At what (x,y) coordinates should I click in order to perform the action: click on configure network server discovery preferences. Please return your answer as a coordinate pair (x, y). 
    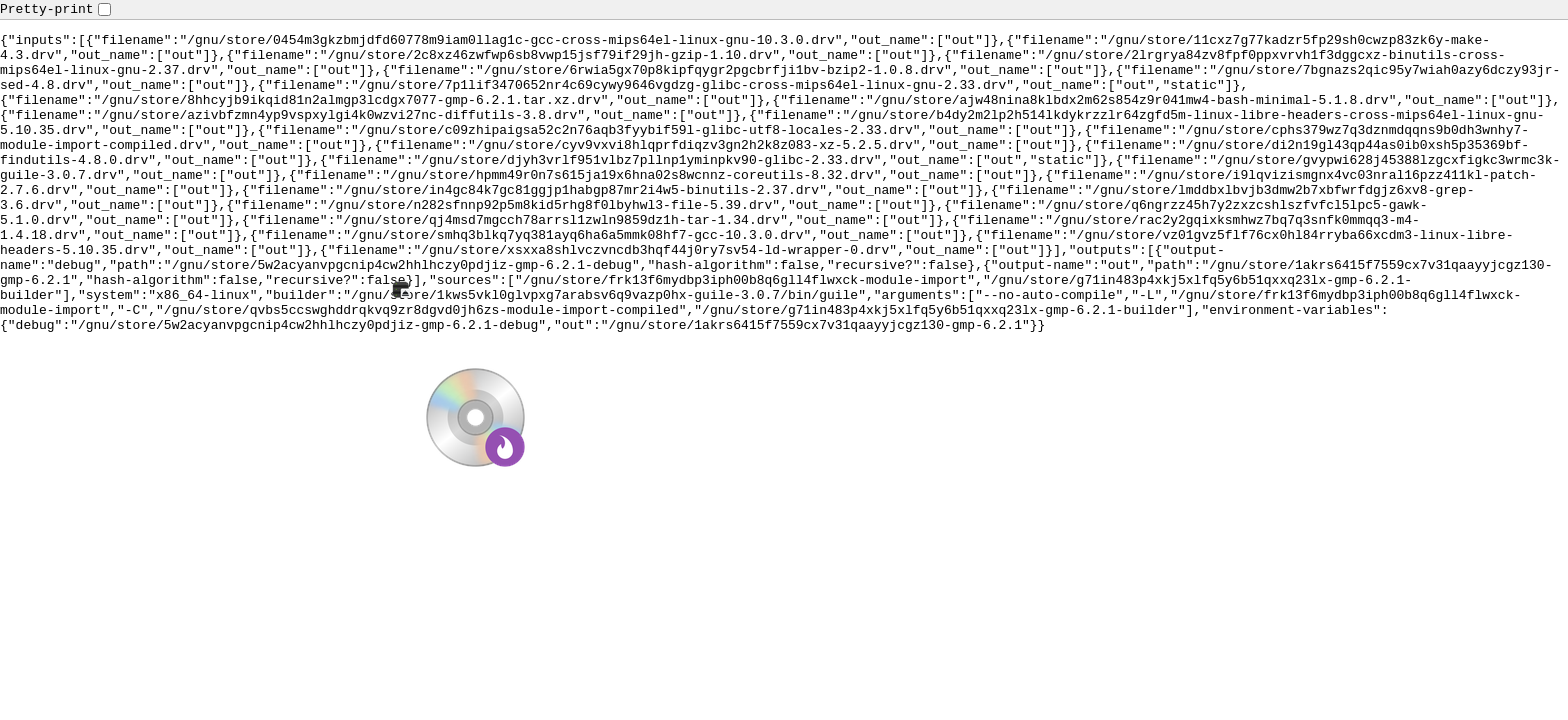
    Looking at the image, I should click on (401, 290).